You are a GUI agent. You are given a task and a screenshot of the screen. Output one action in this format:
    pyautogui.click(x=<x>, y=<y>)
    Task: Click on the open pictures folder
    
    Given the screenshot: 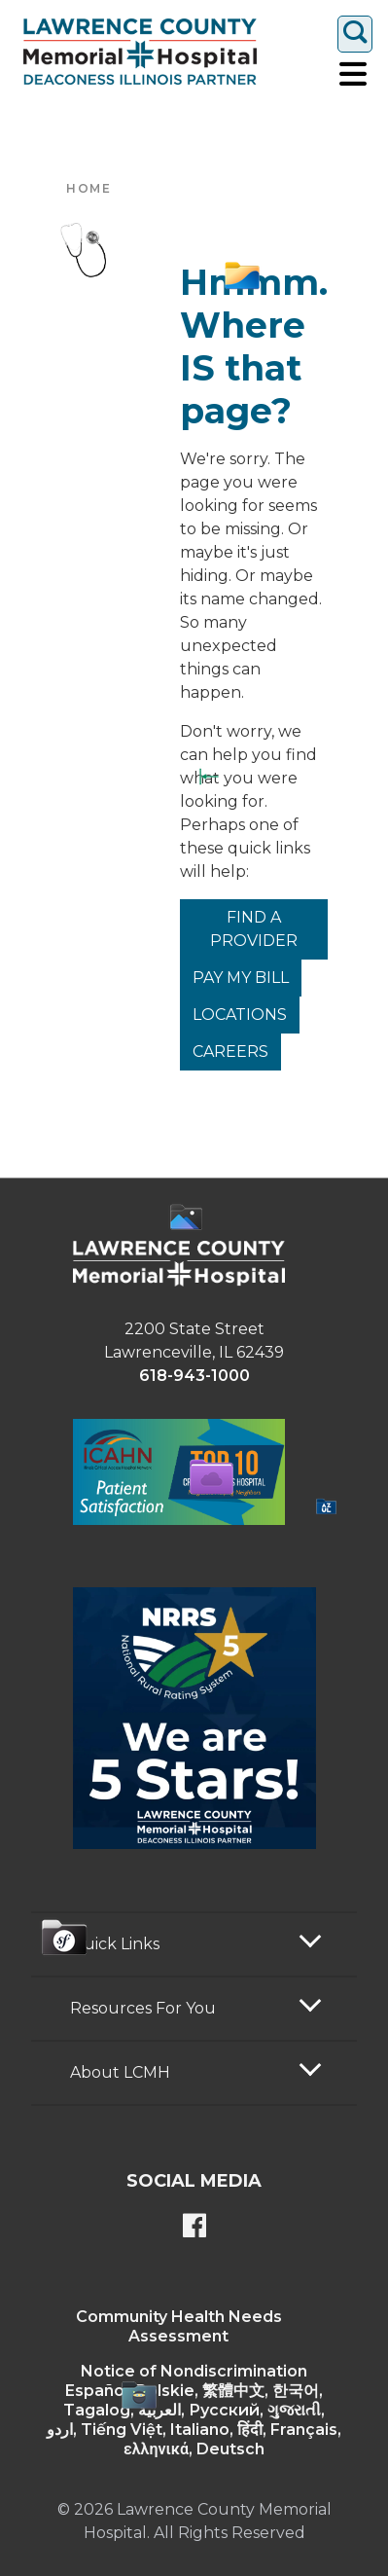 What is the action you would take?
    pyautogui.click(x=186, y=1217)
    